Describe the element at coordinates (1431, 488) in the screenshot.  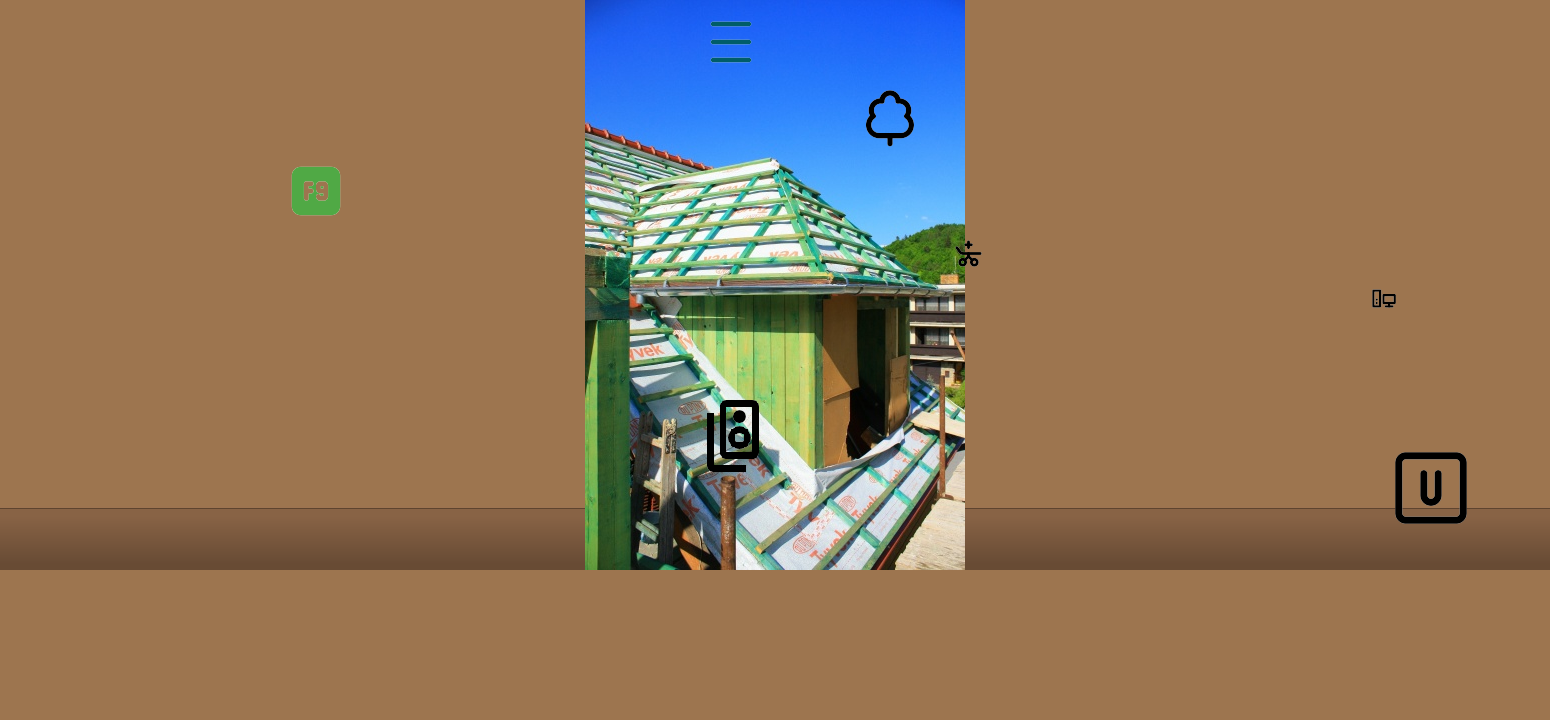
I see `indicates underline text formatting option` at that location.